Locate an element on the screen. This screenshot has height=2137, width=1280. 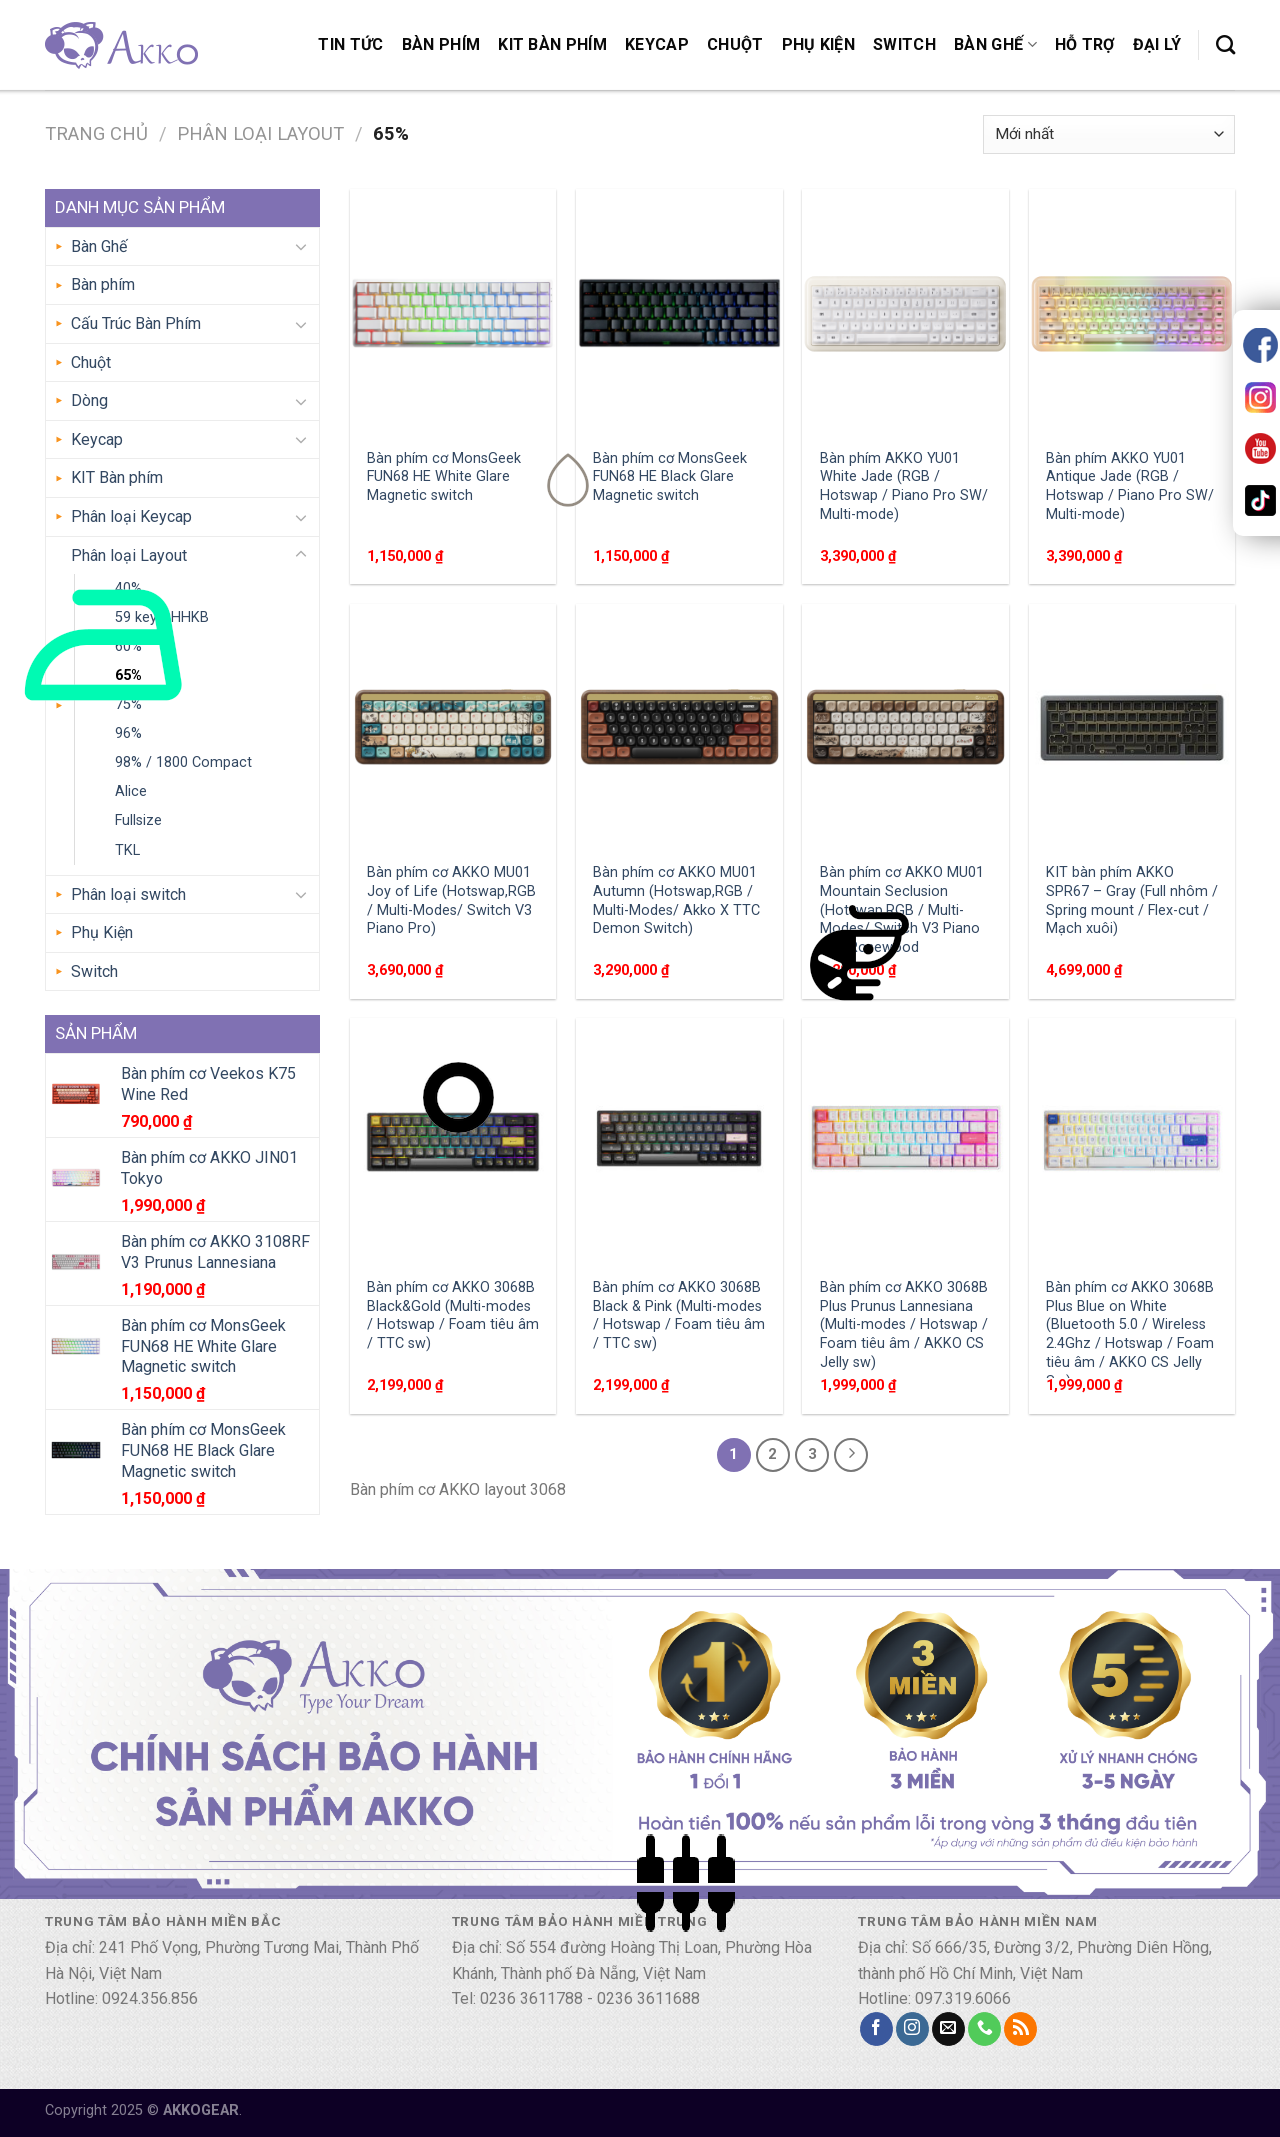
configure audio/video input settings is located at coordinates (686, 1883).